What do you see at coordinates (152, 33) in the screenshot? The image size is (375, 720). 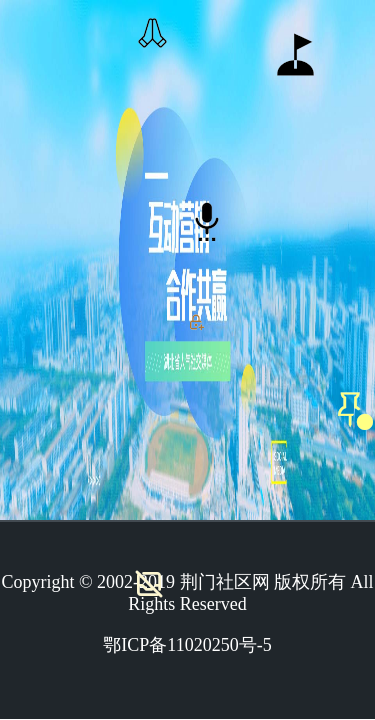 I see `send a prayer or blessing` at bounding box center [152, 33].